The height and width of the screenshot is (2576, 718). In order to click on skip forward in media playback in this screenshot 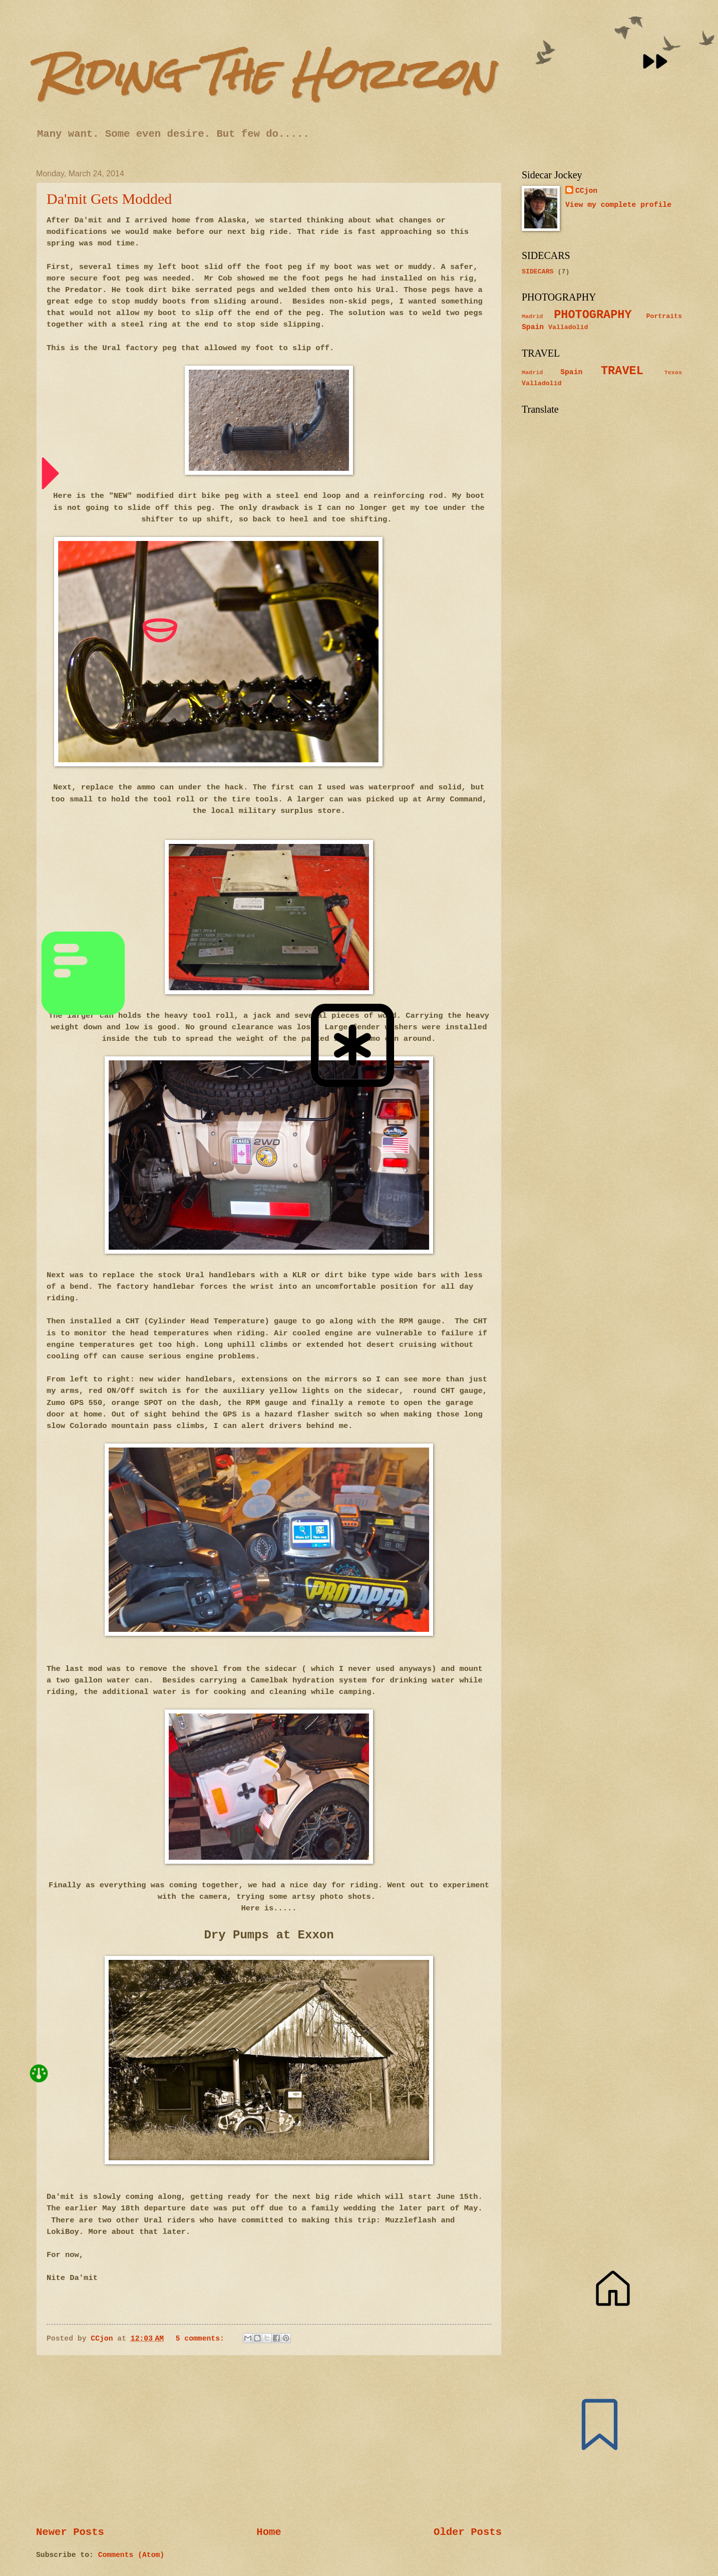, I will do `click(654, 61)`.